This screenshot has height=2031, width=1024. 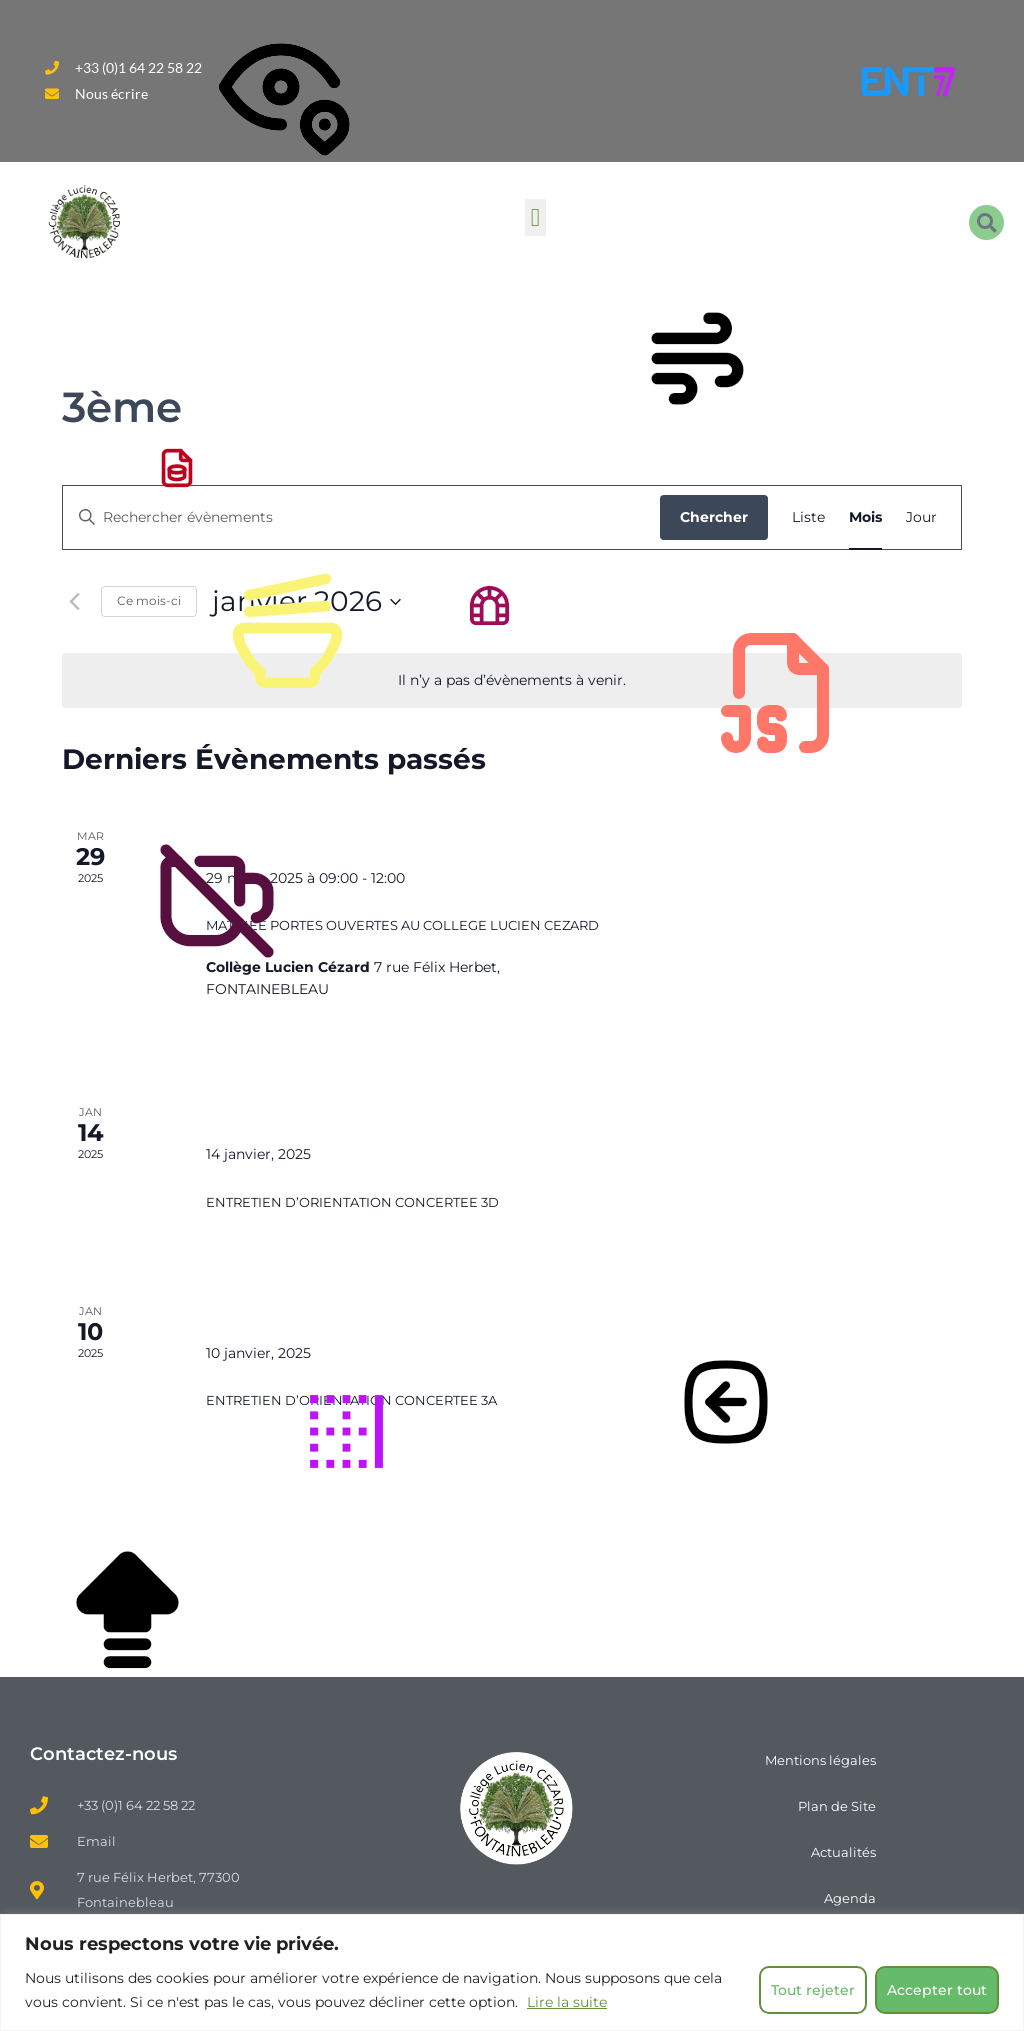 What do you see at coordinates (127, 1608) in the screenshot?
I see `upload multiple files` at bounding box center [127, 1608].